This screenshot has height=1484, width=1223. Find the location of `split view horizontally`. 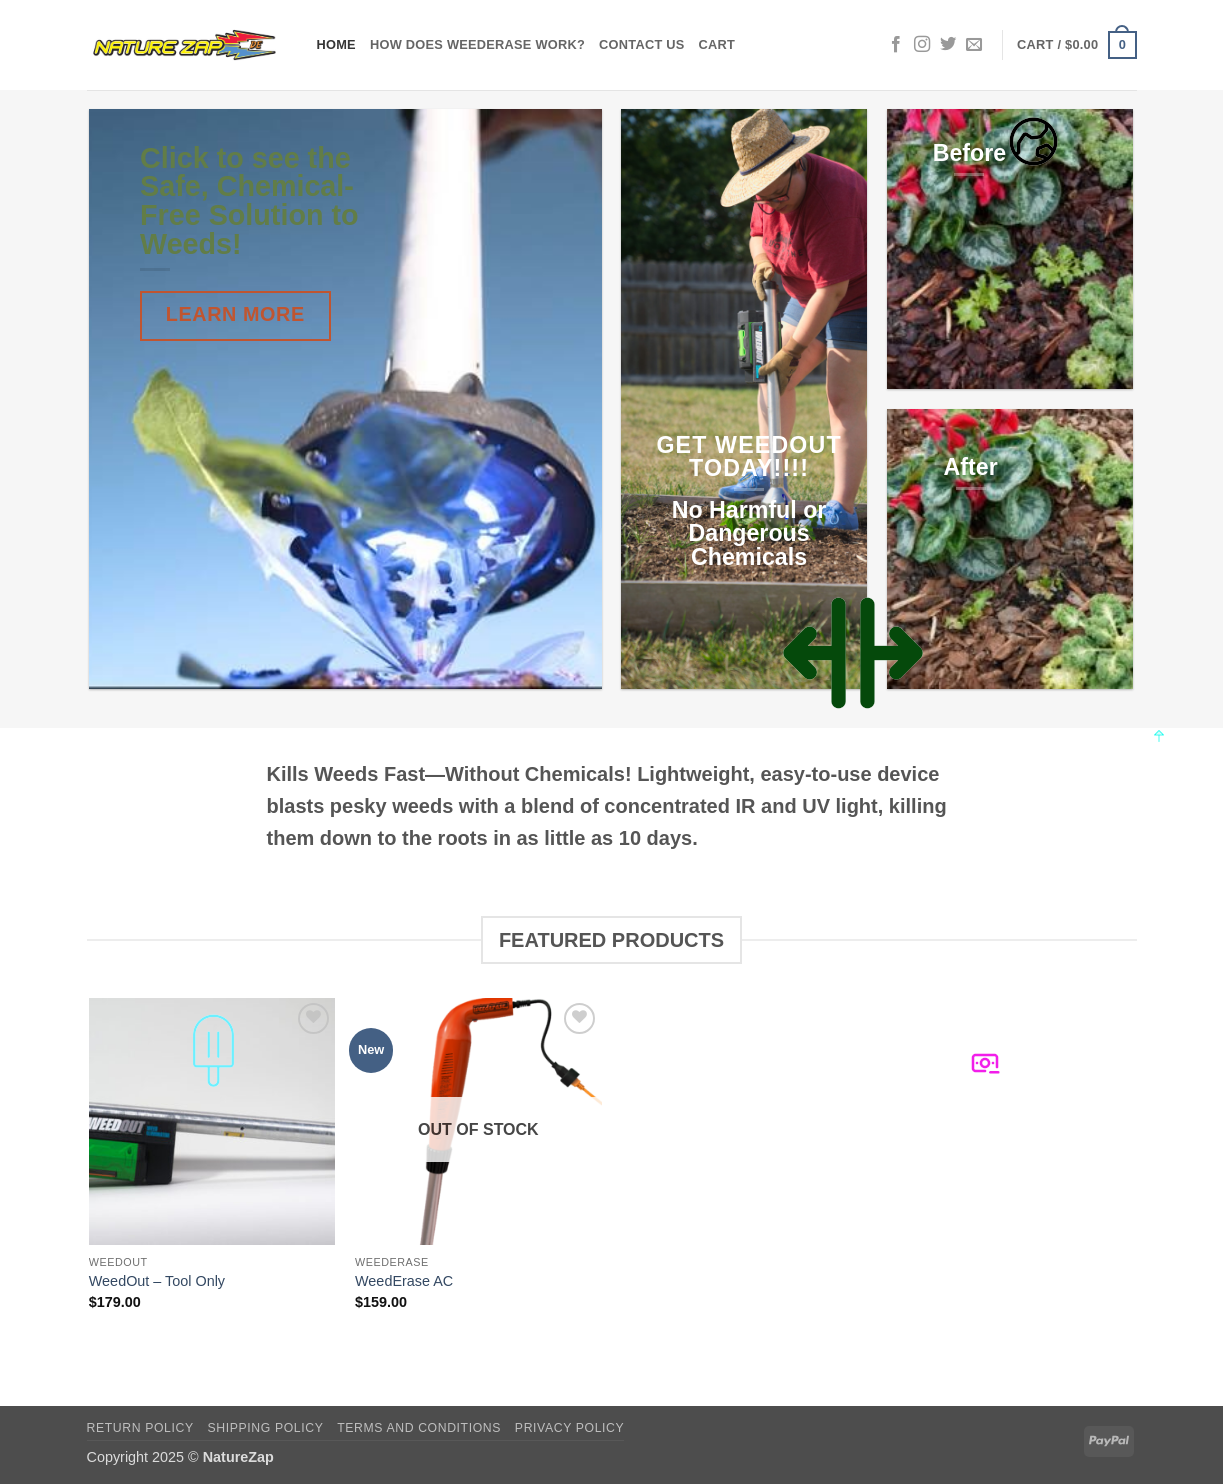

split view horizontally is located at coordinates (853, 653).